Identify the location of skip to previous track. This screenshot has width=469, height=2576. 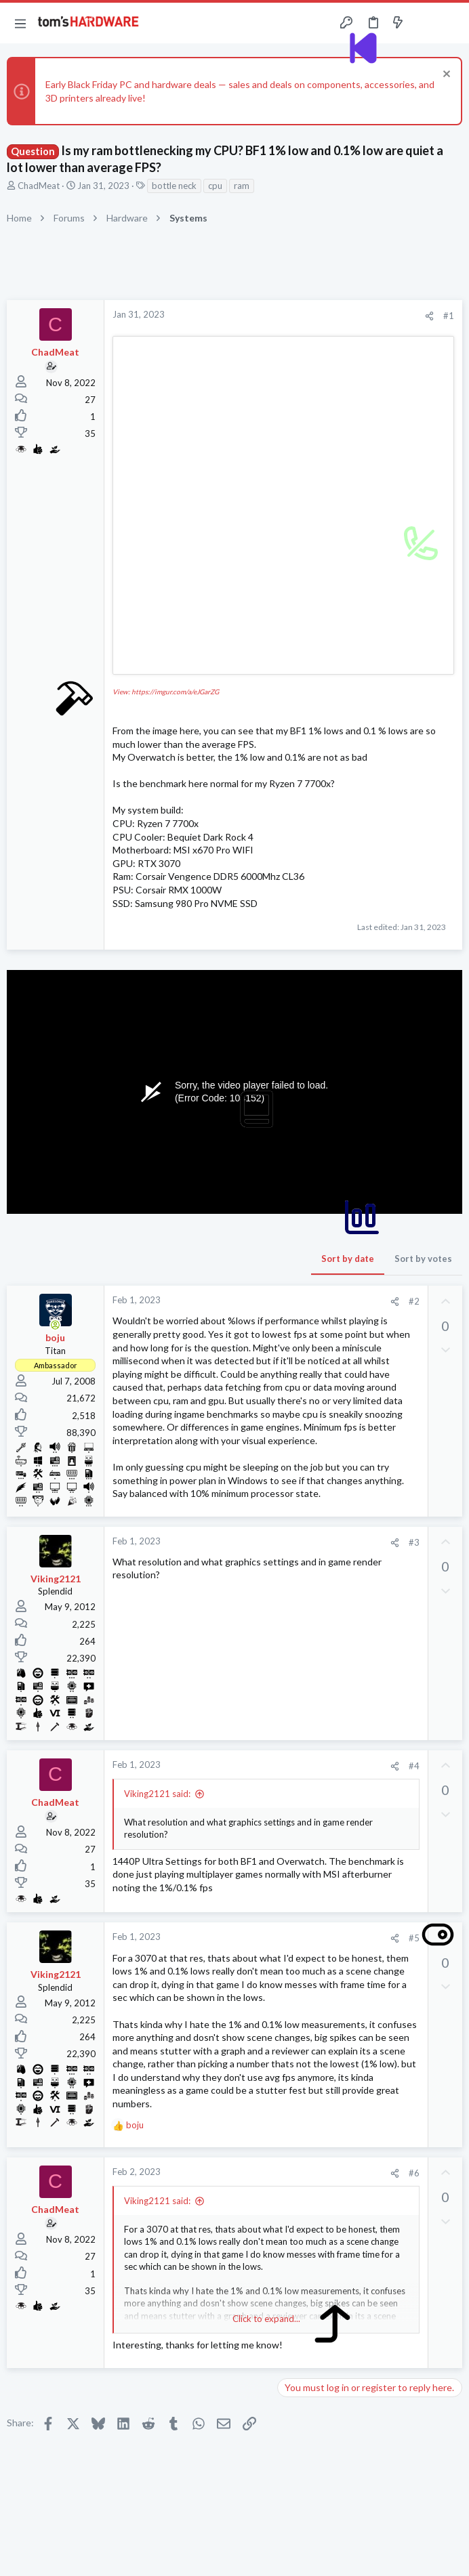
(363, 48).